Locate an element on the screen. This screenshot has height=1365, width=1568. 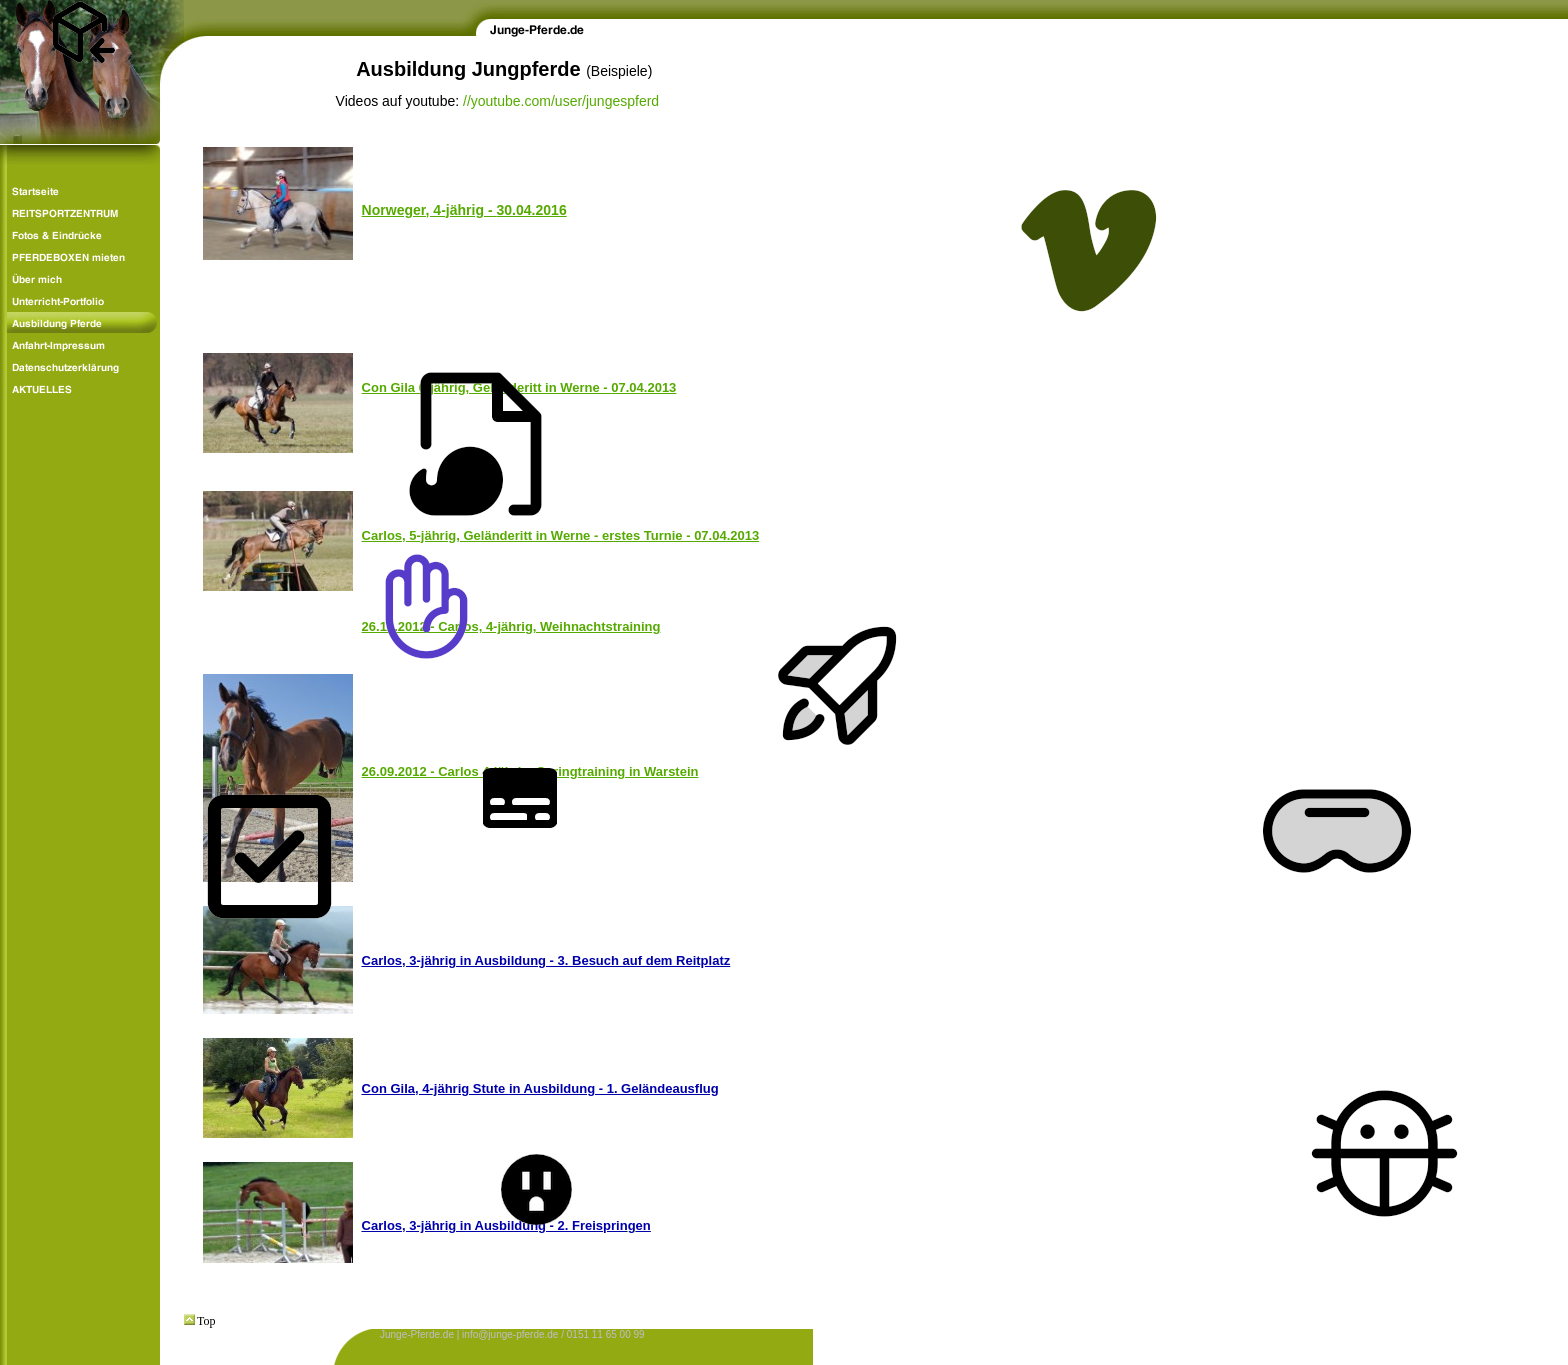
stop or pause an action is located at coordinates (426, 606).